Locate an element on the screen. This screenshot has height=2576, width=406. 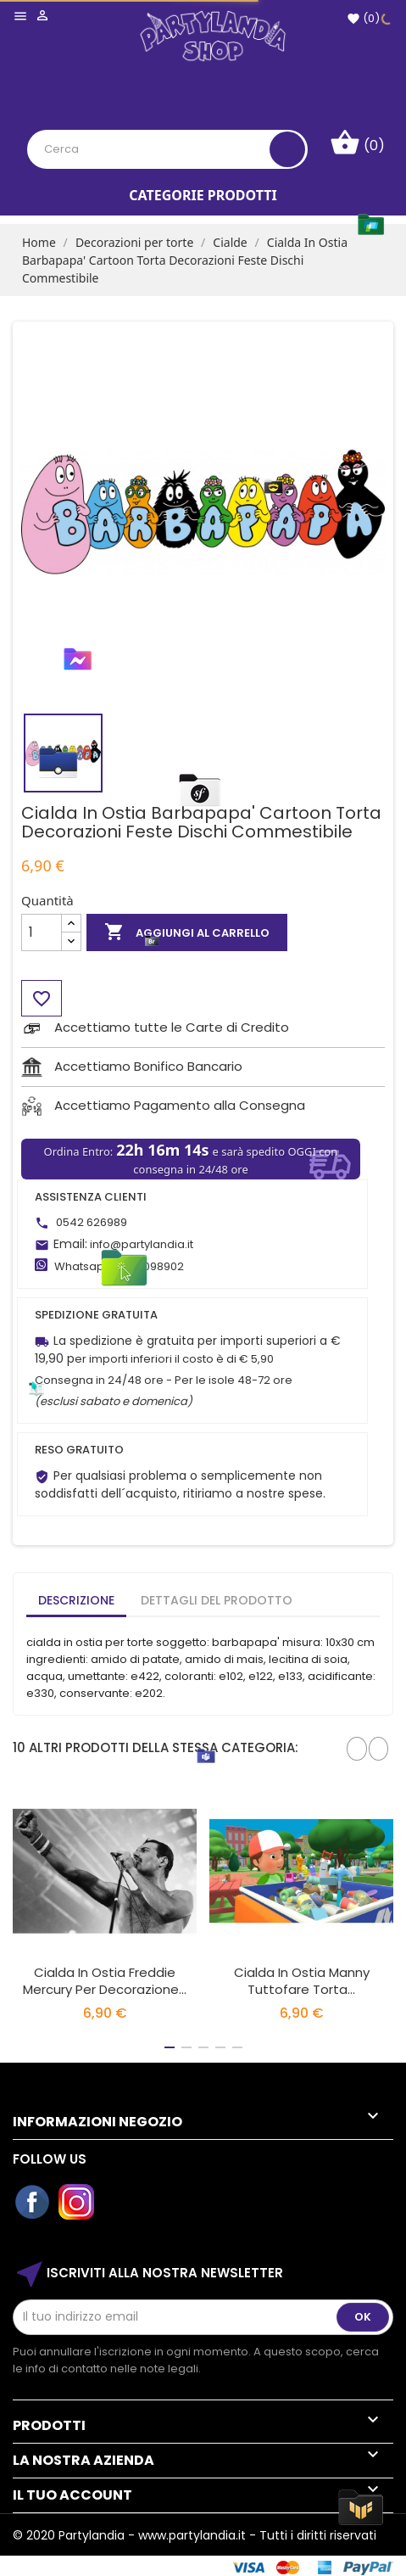
open microsoft teams files folder is located at coordinates (206, 1756).